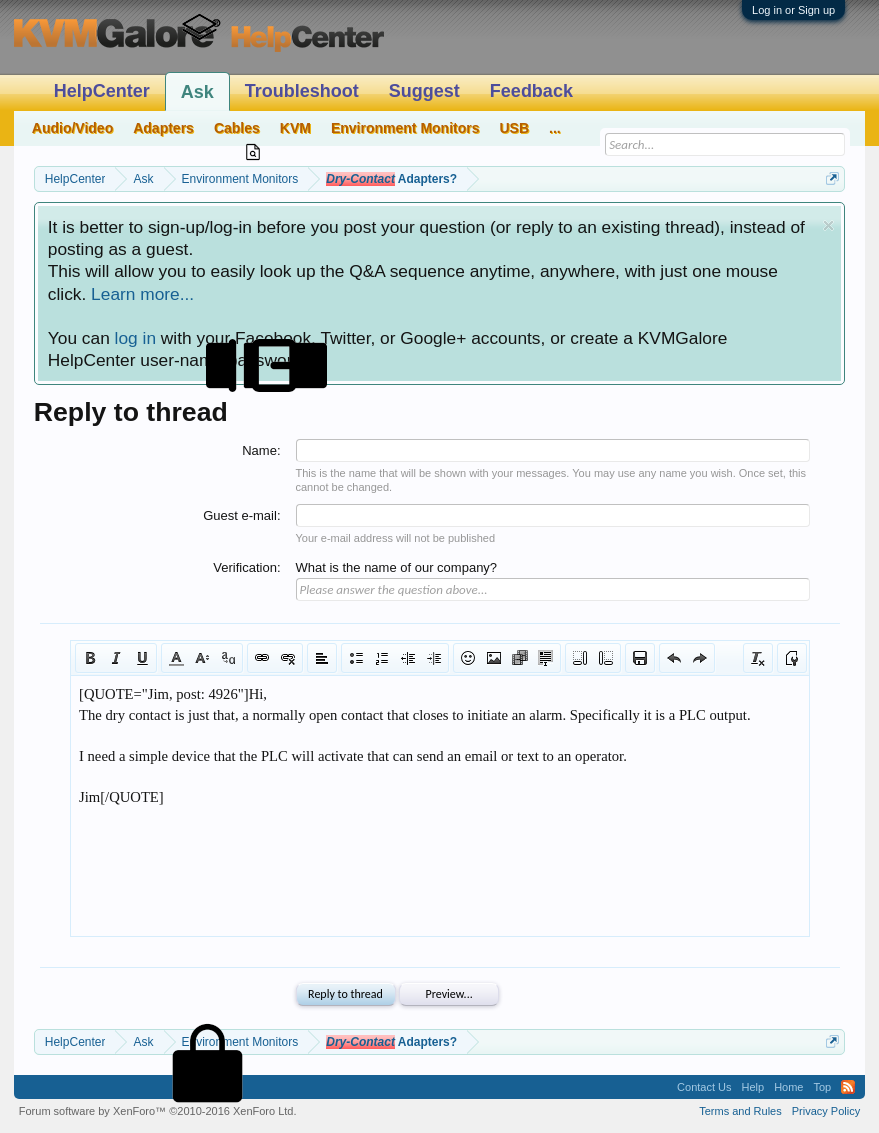 This screenshot has height=1133, width=879. What do you see at coordinates (207, 1067) in the screenshot?
I see `locked or secured content` at bounding box center [207, 1067].